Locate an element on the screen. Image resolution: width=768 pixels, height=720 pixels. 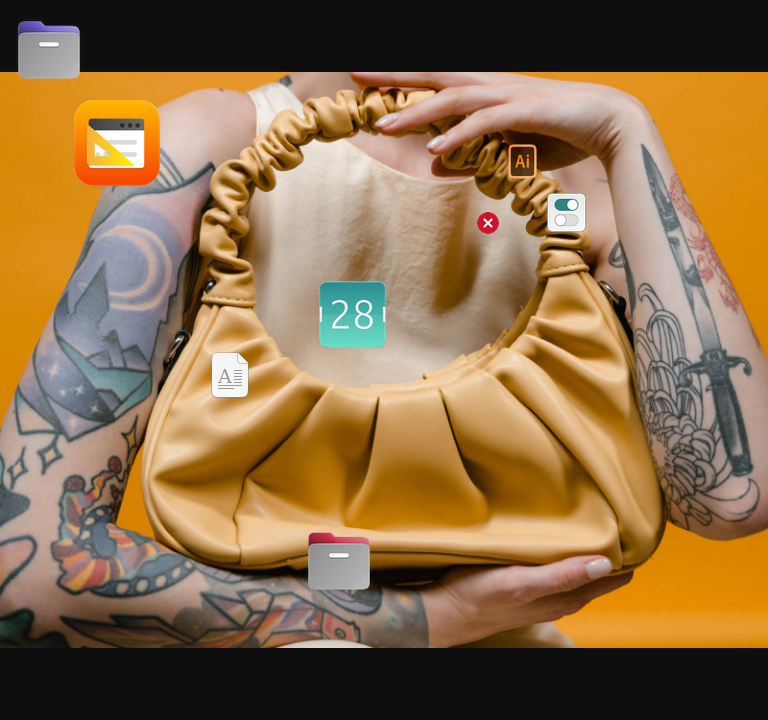
open the calendar app is located at coordinates (352, 314).